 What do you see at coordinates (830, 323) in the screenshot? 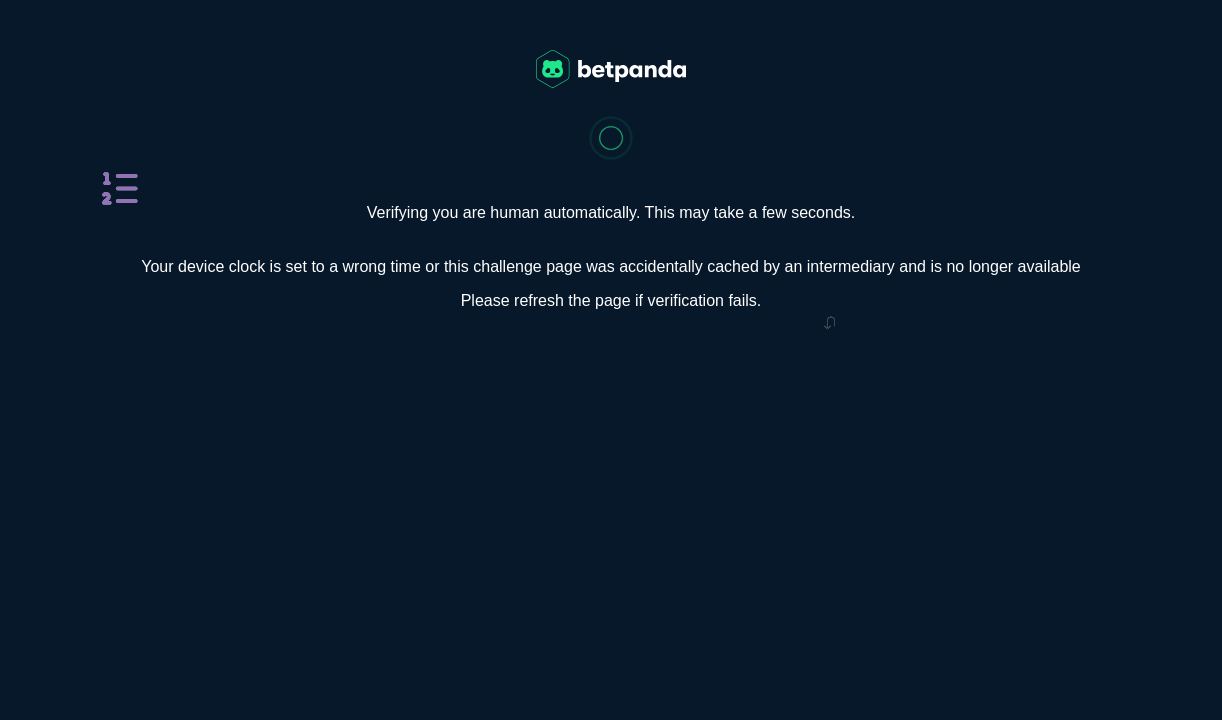
I see `undo or go back to previous state` at bounding box center [830, 323].